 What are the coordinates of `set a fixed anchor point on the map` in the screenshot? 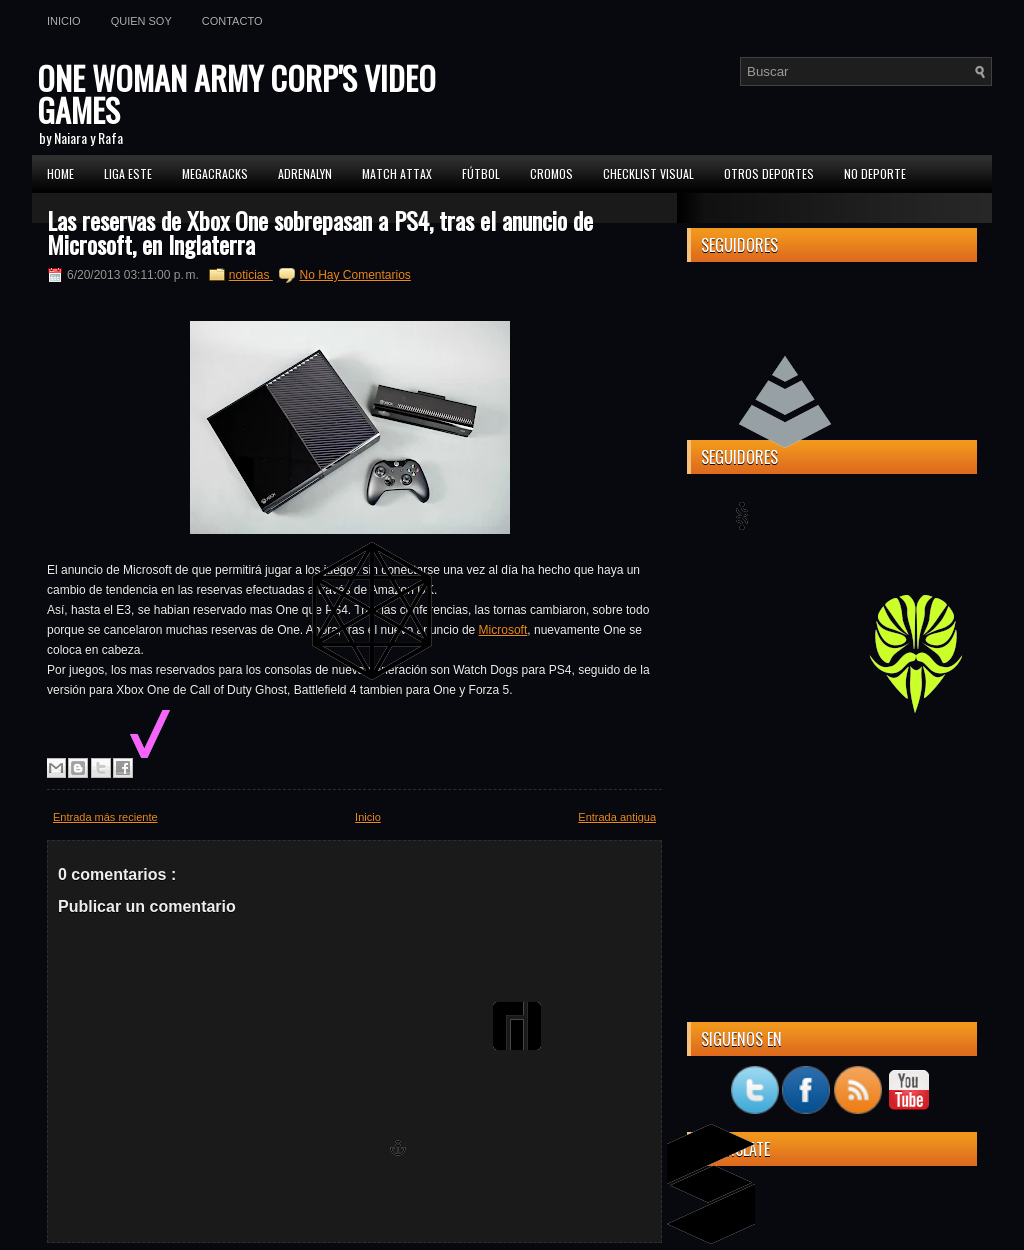 It's located at (398, 1148).